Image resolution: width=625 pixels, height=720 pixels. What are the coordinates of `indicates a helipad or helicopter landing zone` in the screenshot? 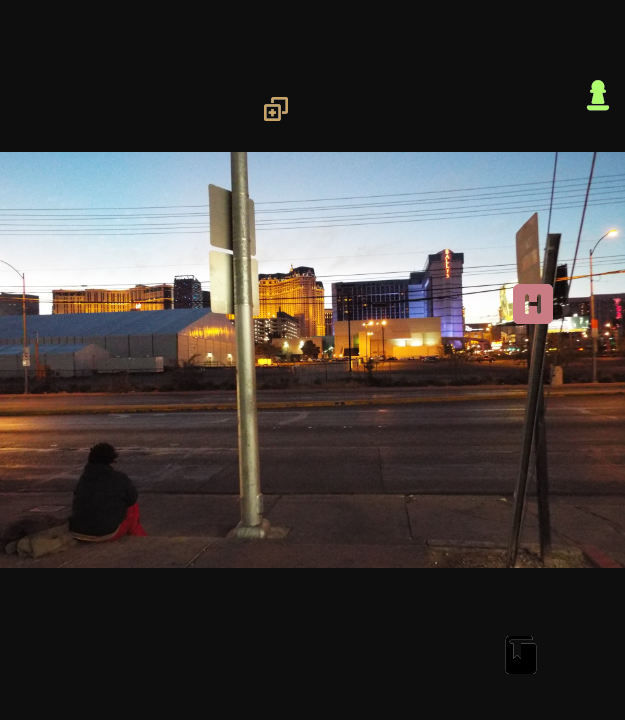 It's located at (533, 304).